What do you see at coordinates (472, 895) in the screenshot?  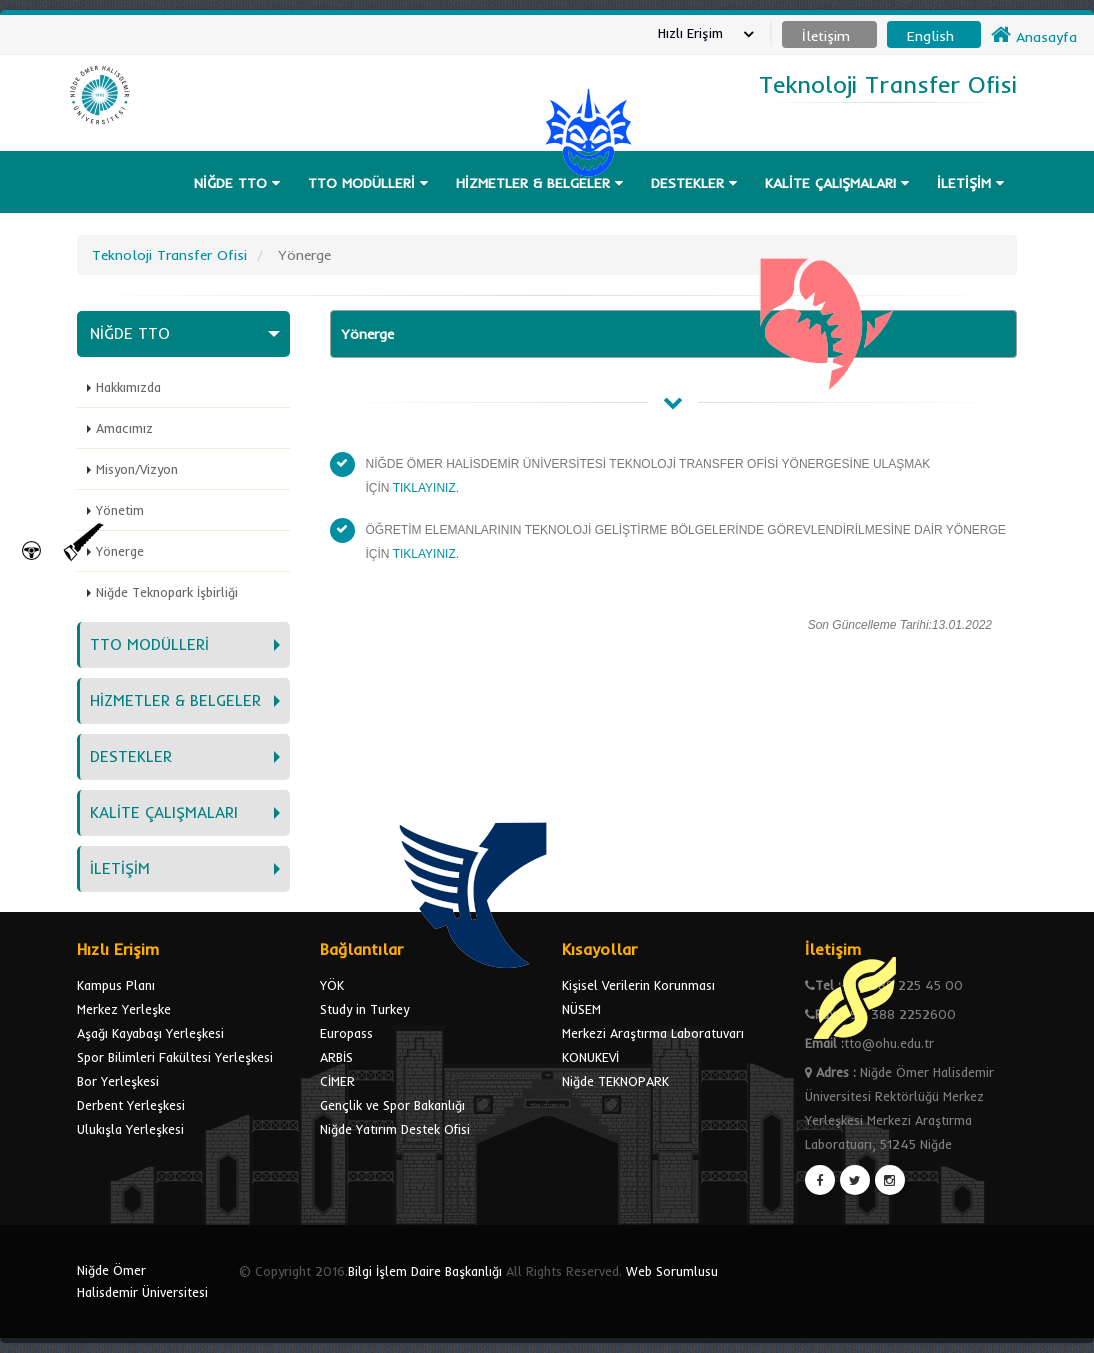 I see `indicates speed boost or agility power-up` at bounding box center [472, 895].